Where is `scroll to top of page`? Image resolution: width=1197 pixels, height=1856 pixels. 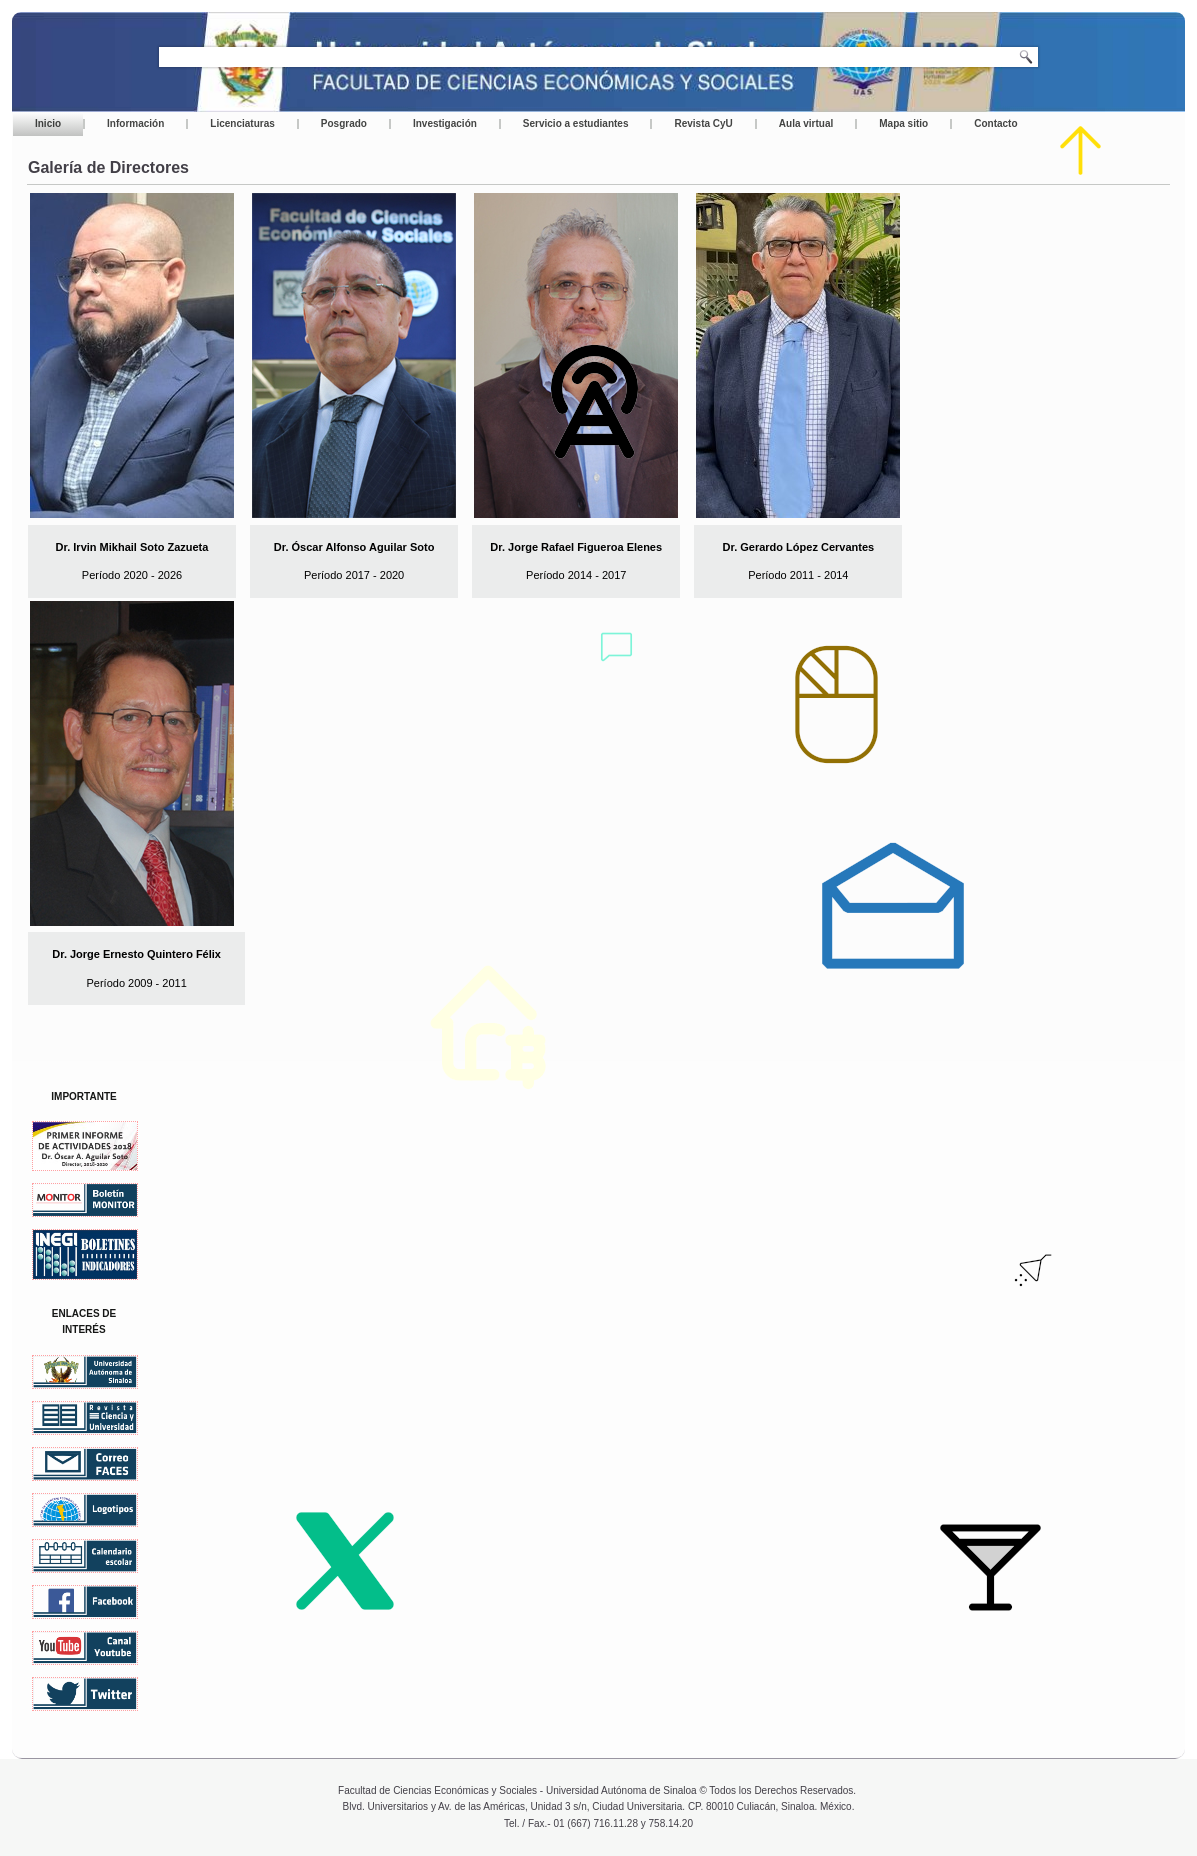
scroll to top of page is located at coordinates (1080, 150).